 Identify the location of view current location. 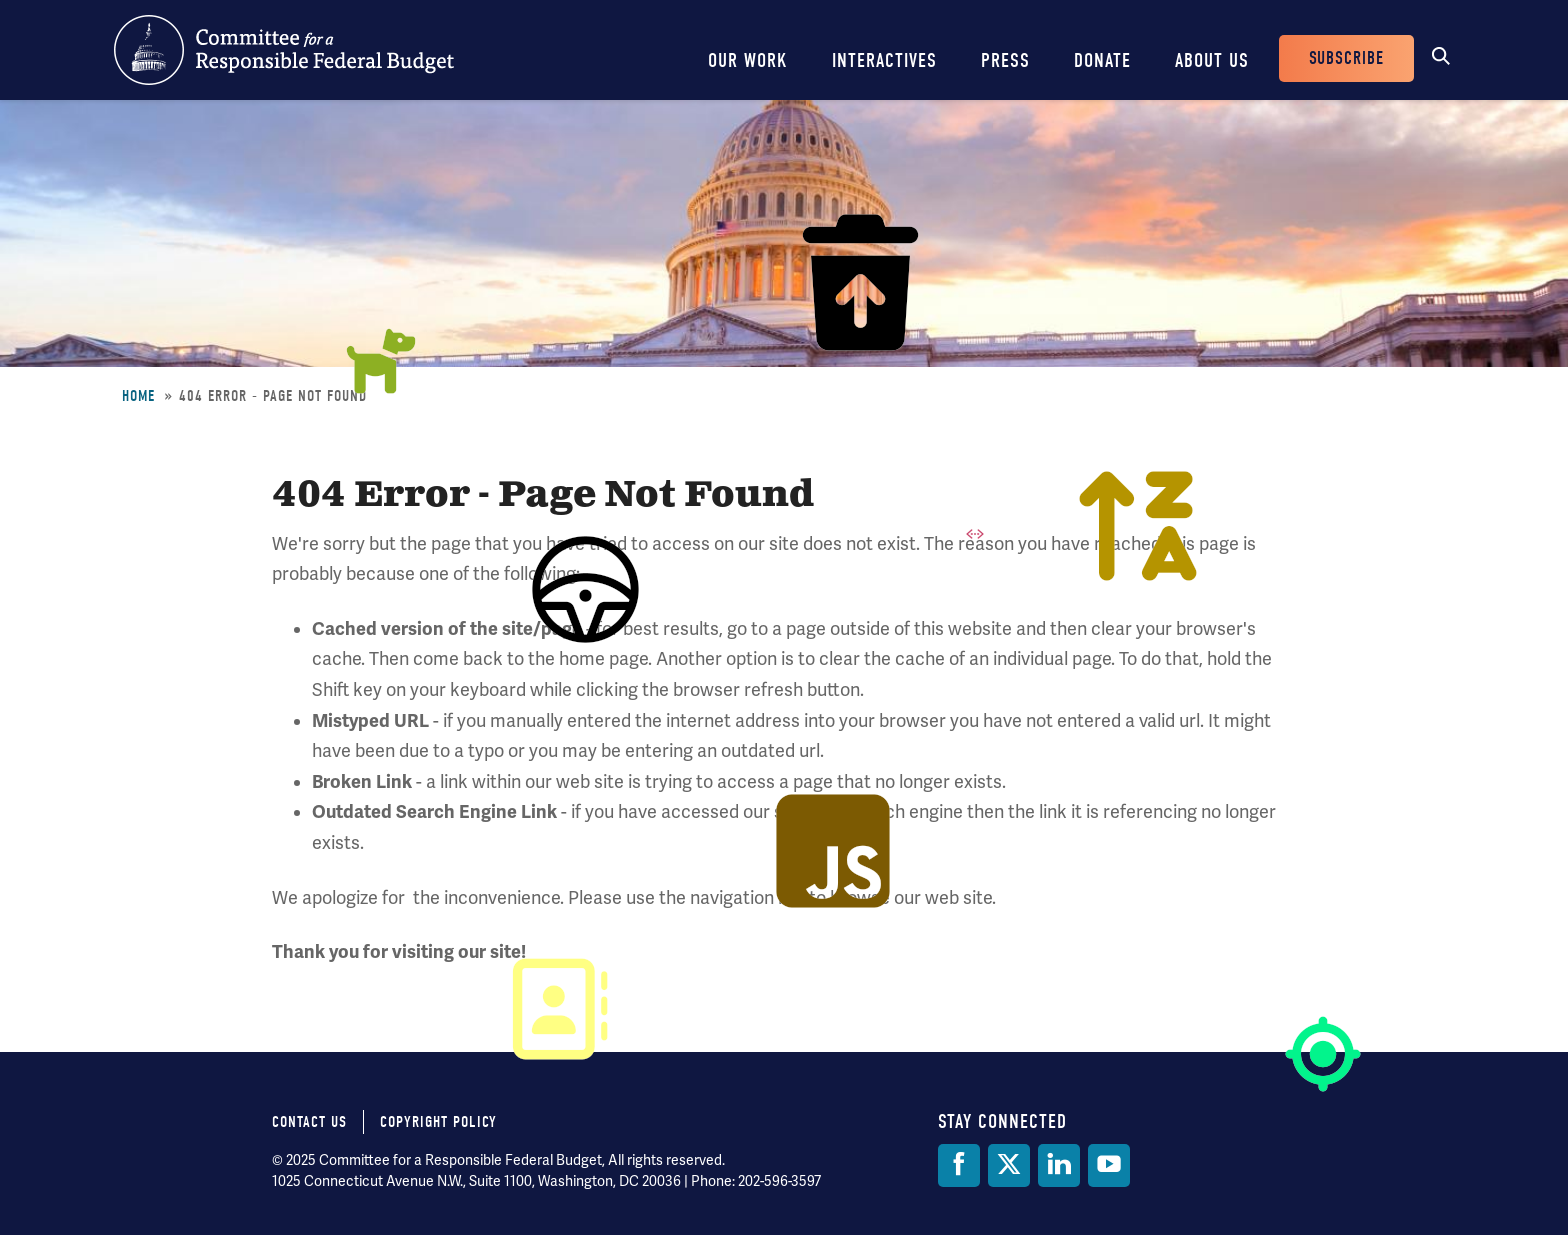
(1323, 1054).